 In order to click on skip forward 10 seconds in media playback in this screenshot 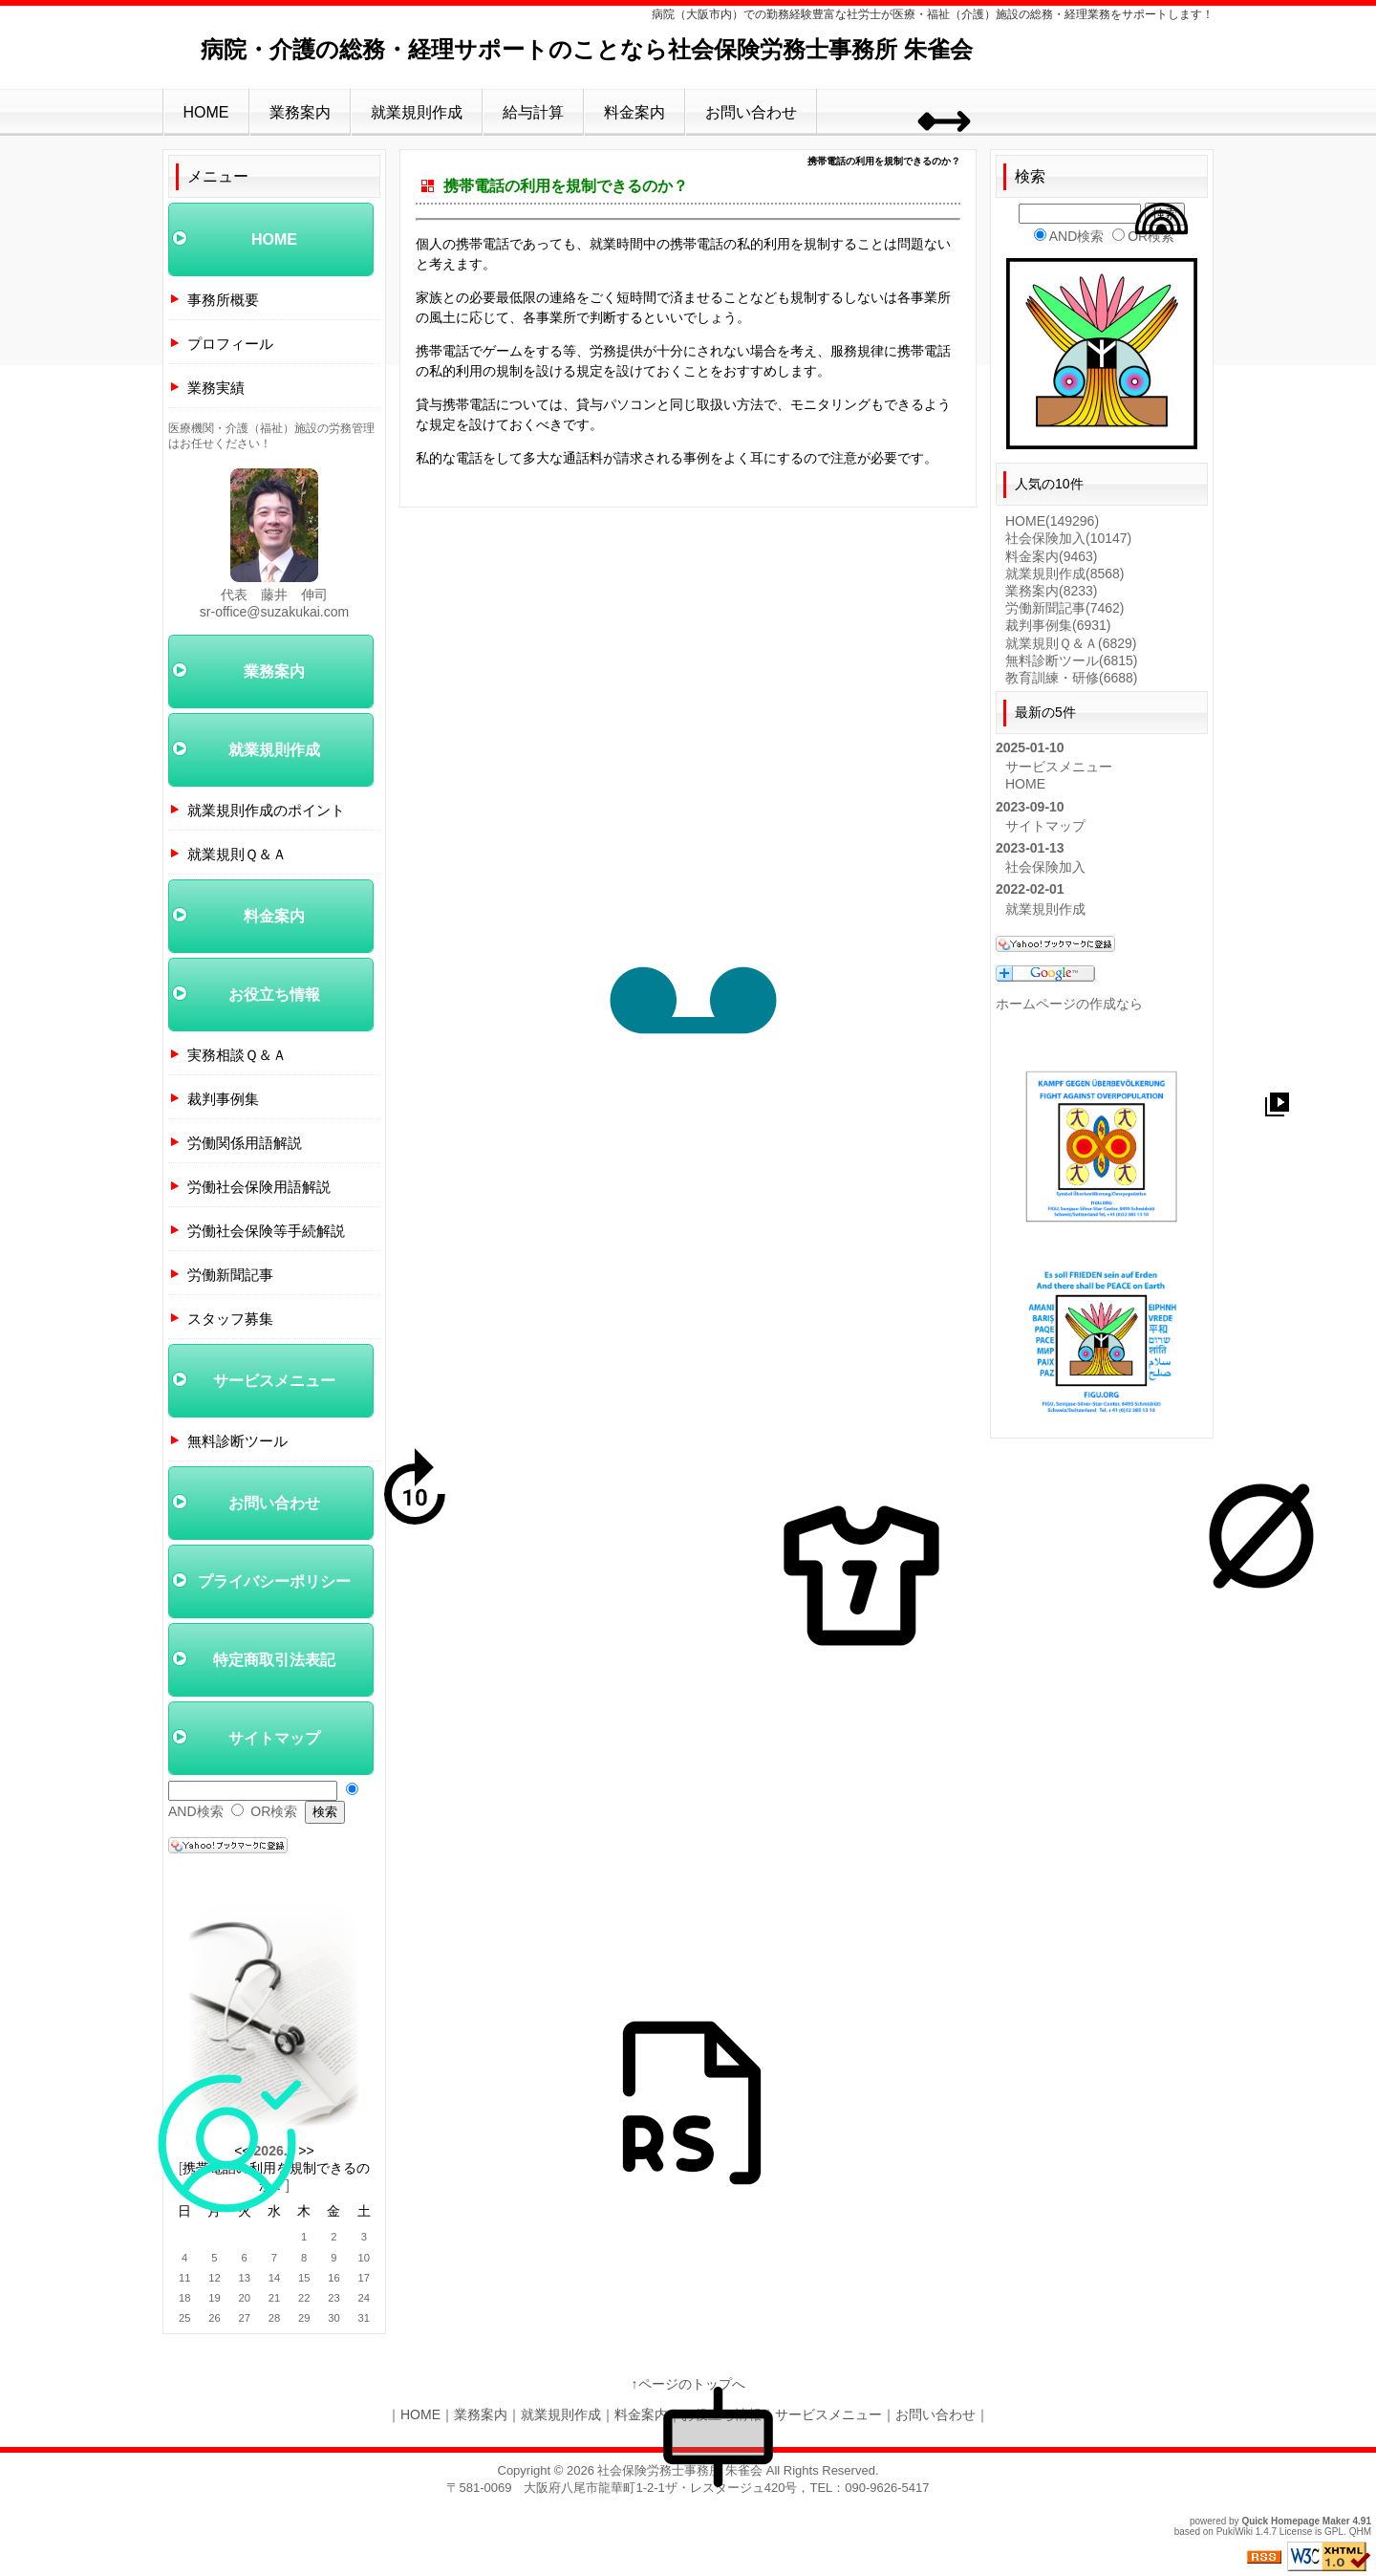, I will do `click(415, 1490)`.